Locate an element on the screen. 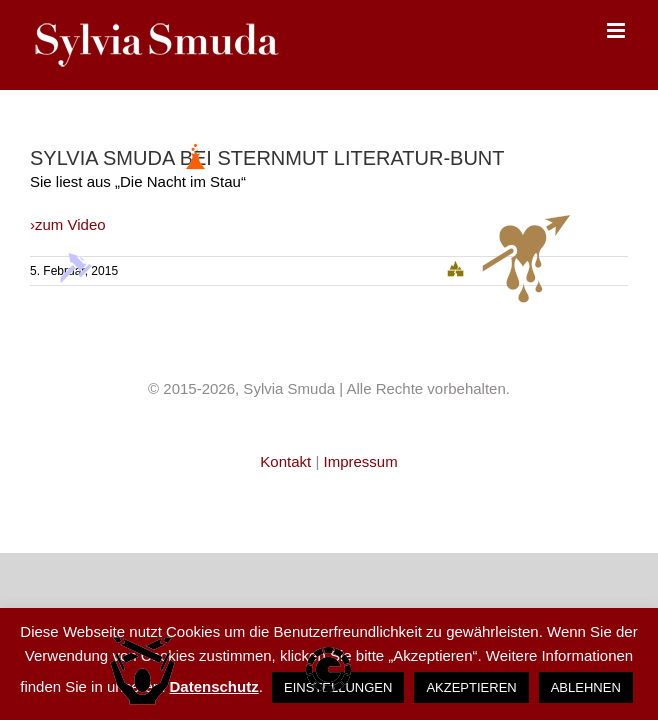 This screenshot has height=720, width=658. explore valley or mountain terrain is located at coordinates (455, 268).